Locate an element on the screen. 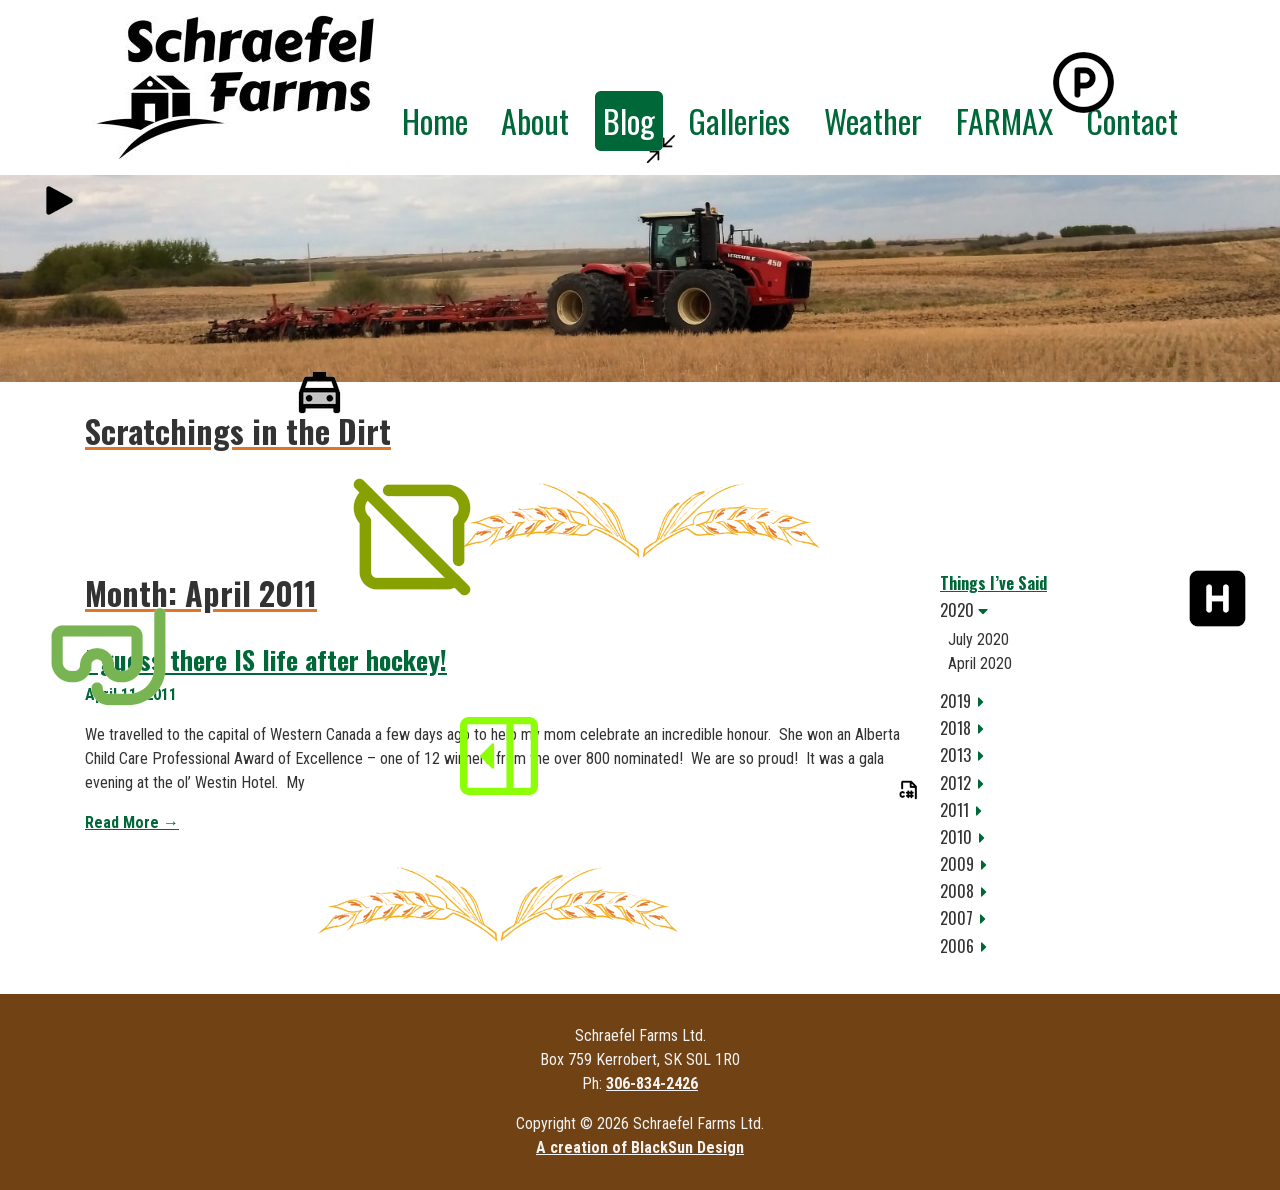 This screenshot has height=1190, width=1280. open a C# source code file is located at coordinates (909, 790).